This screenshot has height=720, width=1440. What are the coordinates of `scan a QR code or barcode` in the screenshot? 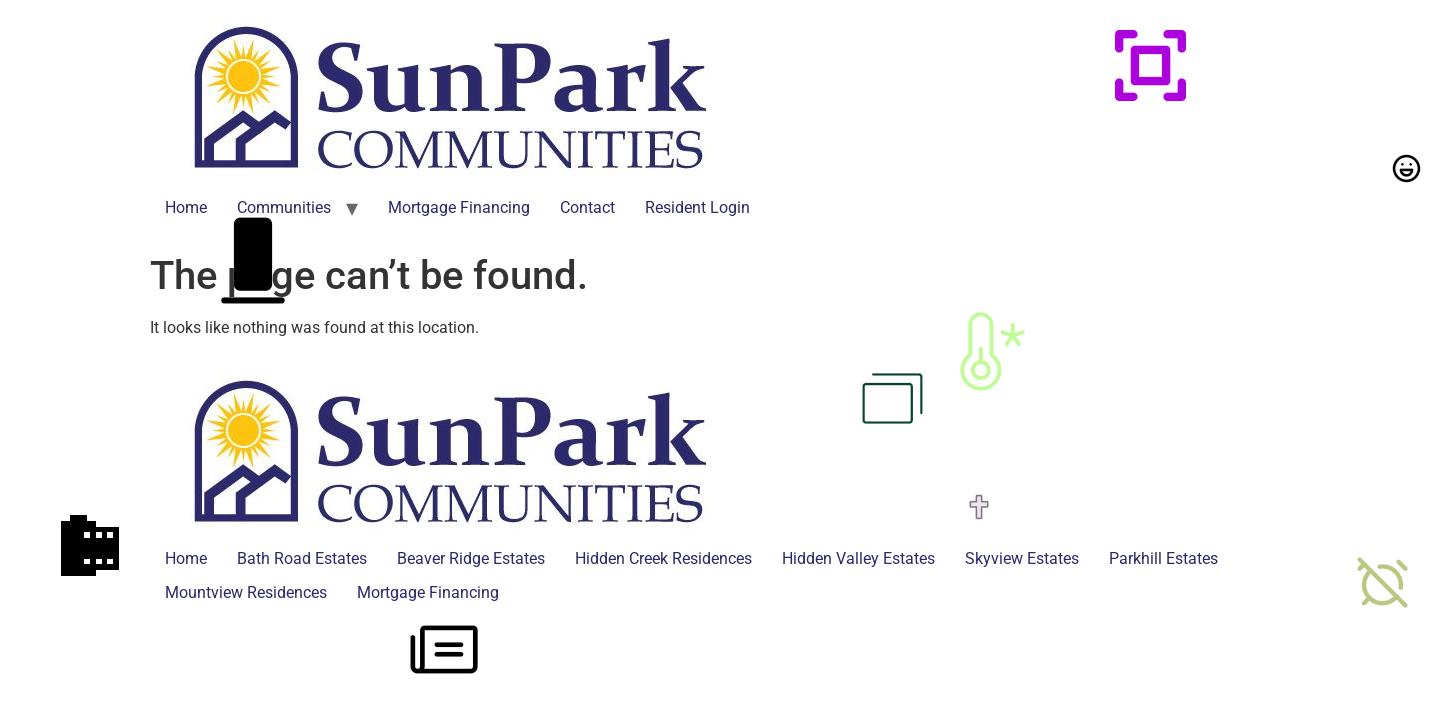 It's located at (1150, 65).